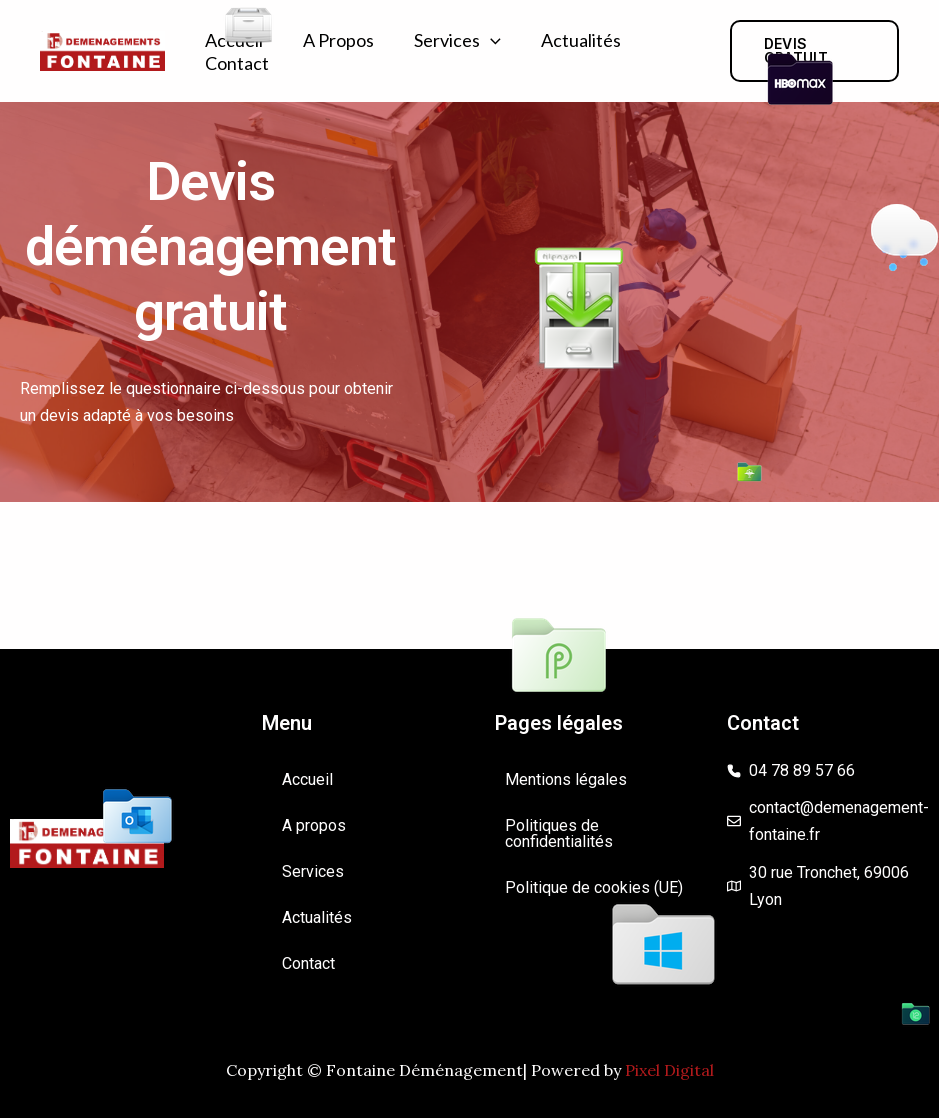 The height and width of the screenshot is (1118, 939). I want to click on open gamejolt games folder, so click(749, 472).